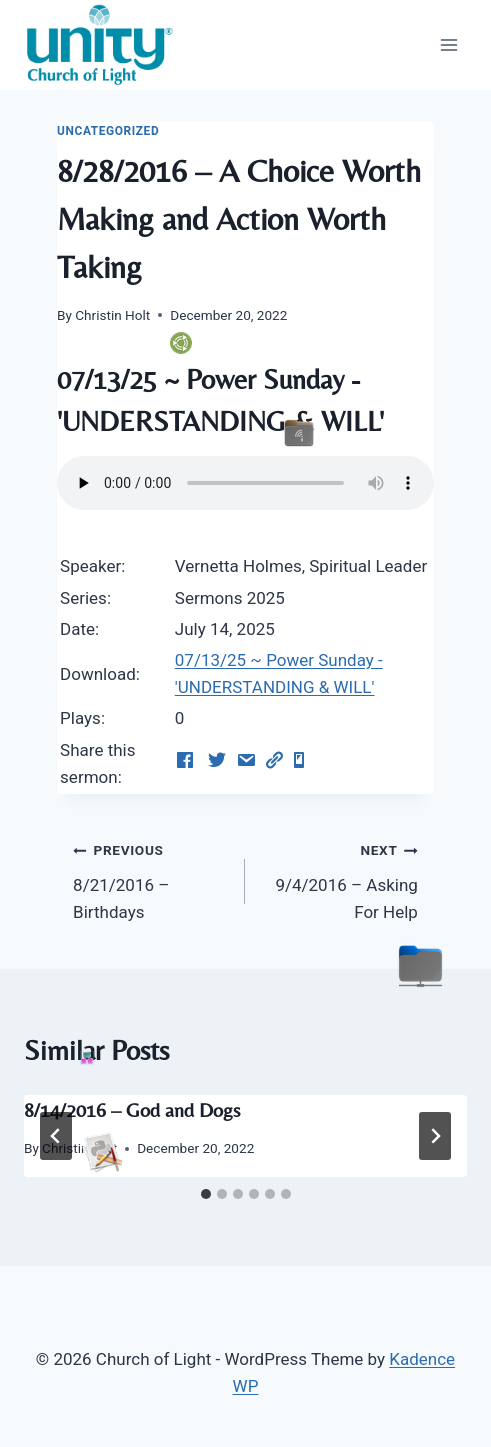  Describe the element at coordinates (299, 433) in the screenshot. I see `open your insync cloud sync folder` at that location.